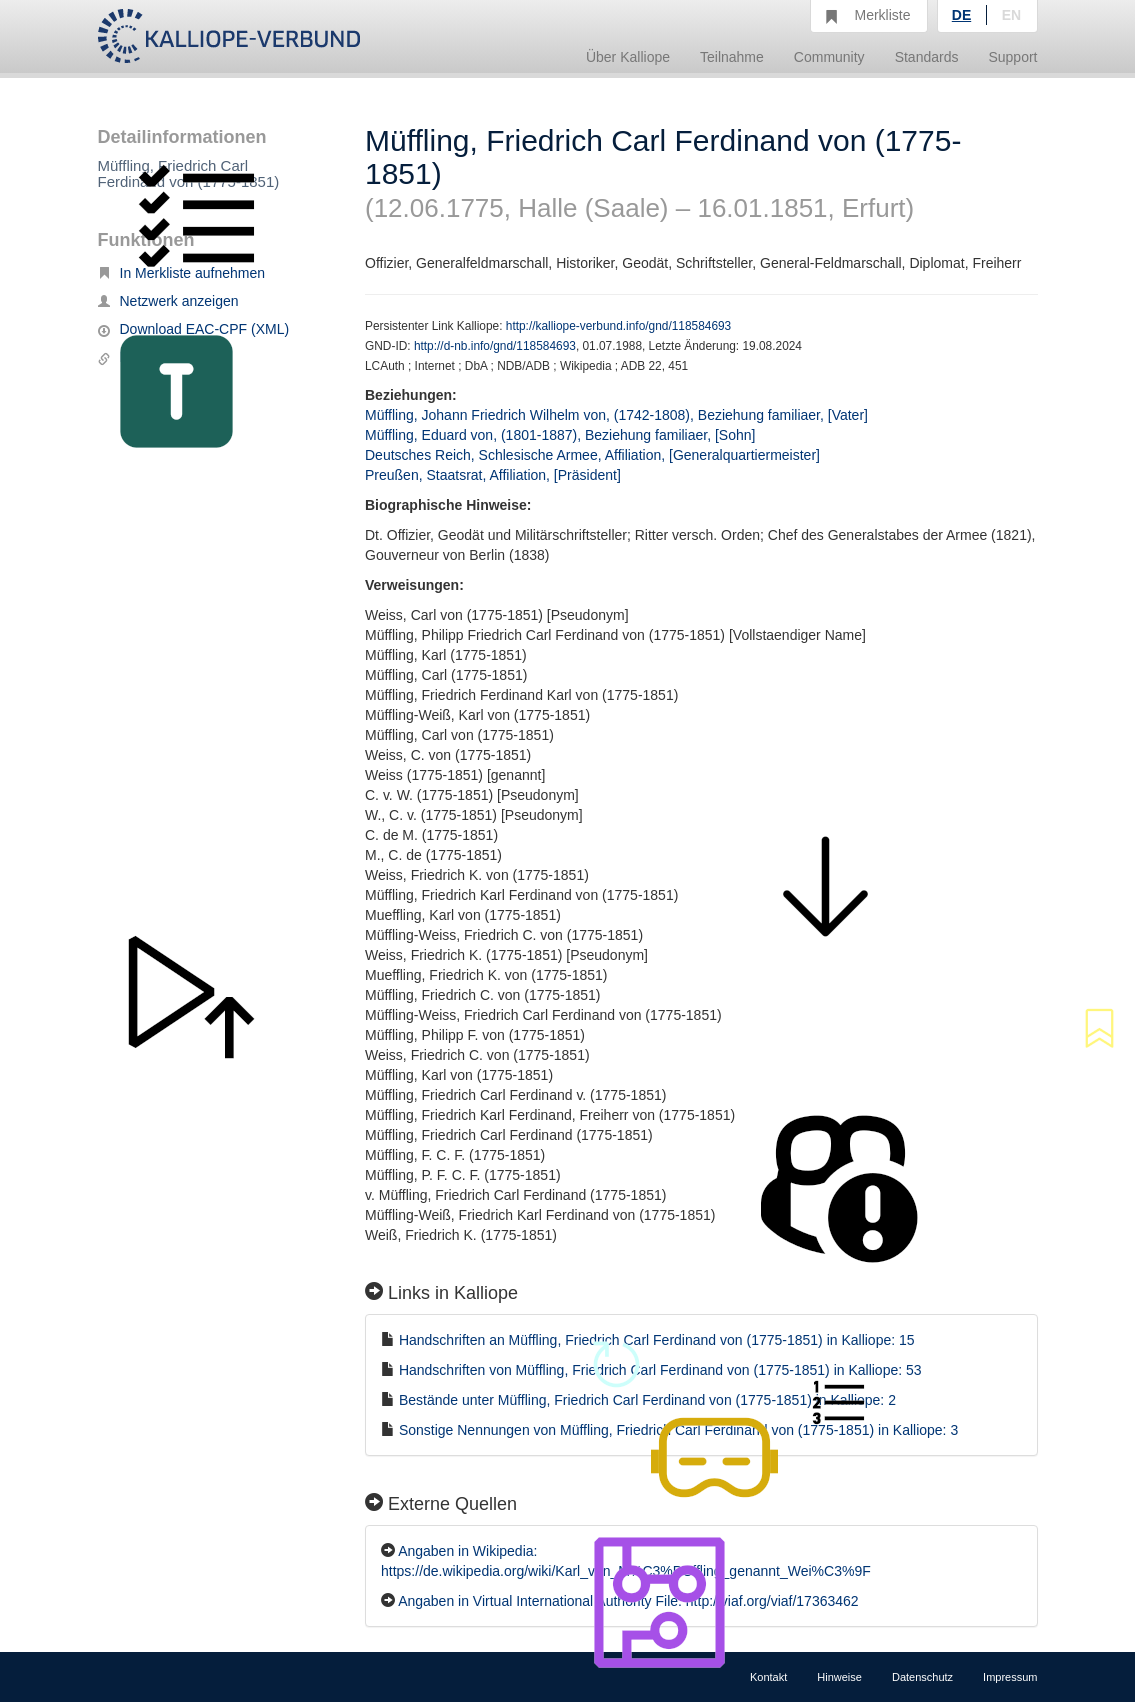  Describe the element at coordinates (714, 1457) in the screenshot. I see `access virtual reality settings or features` at that location.